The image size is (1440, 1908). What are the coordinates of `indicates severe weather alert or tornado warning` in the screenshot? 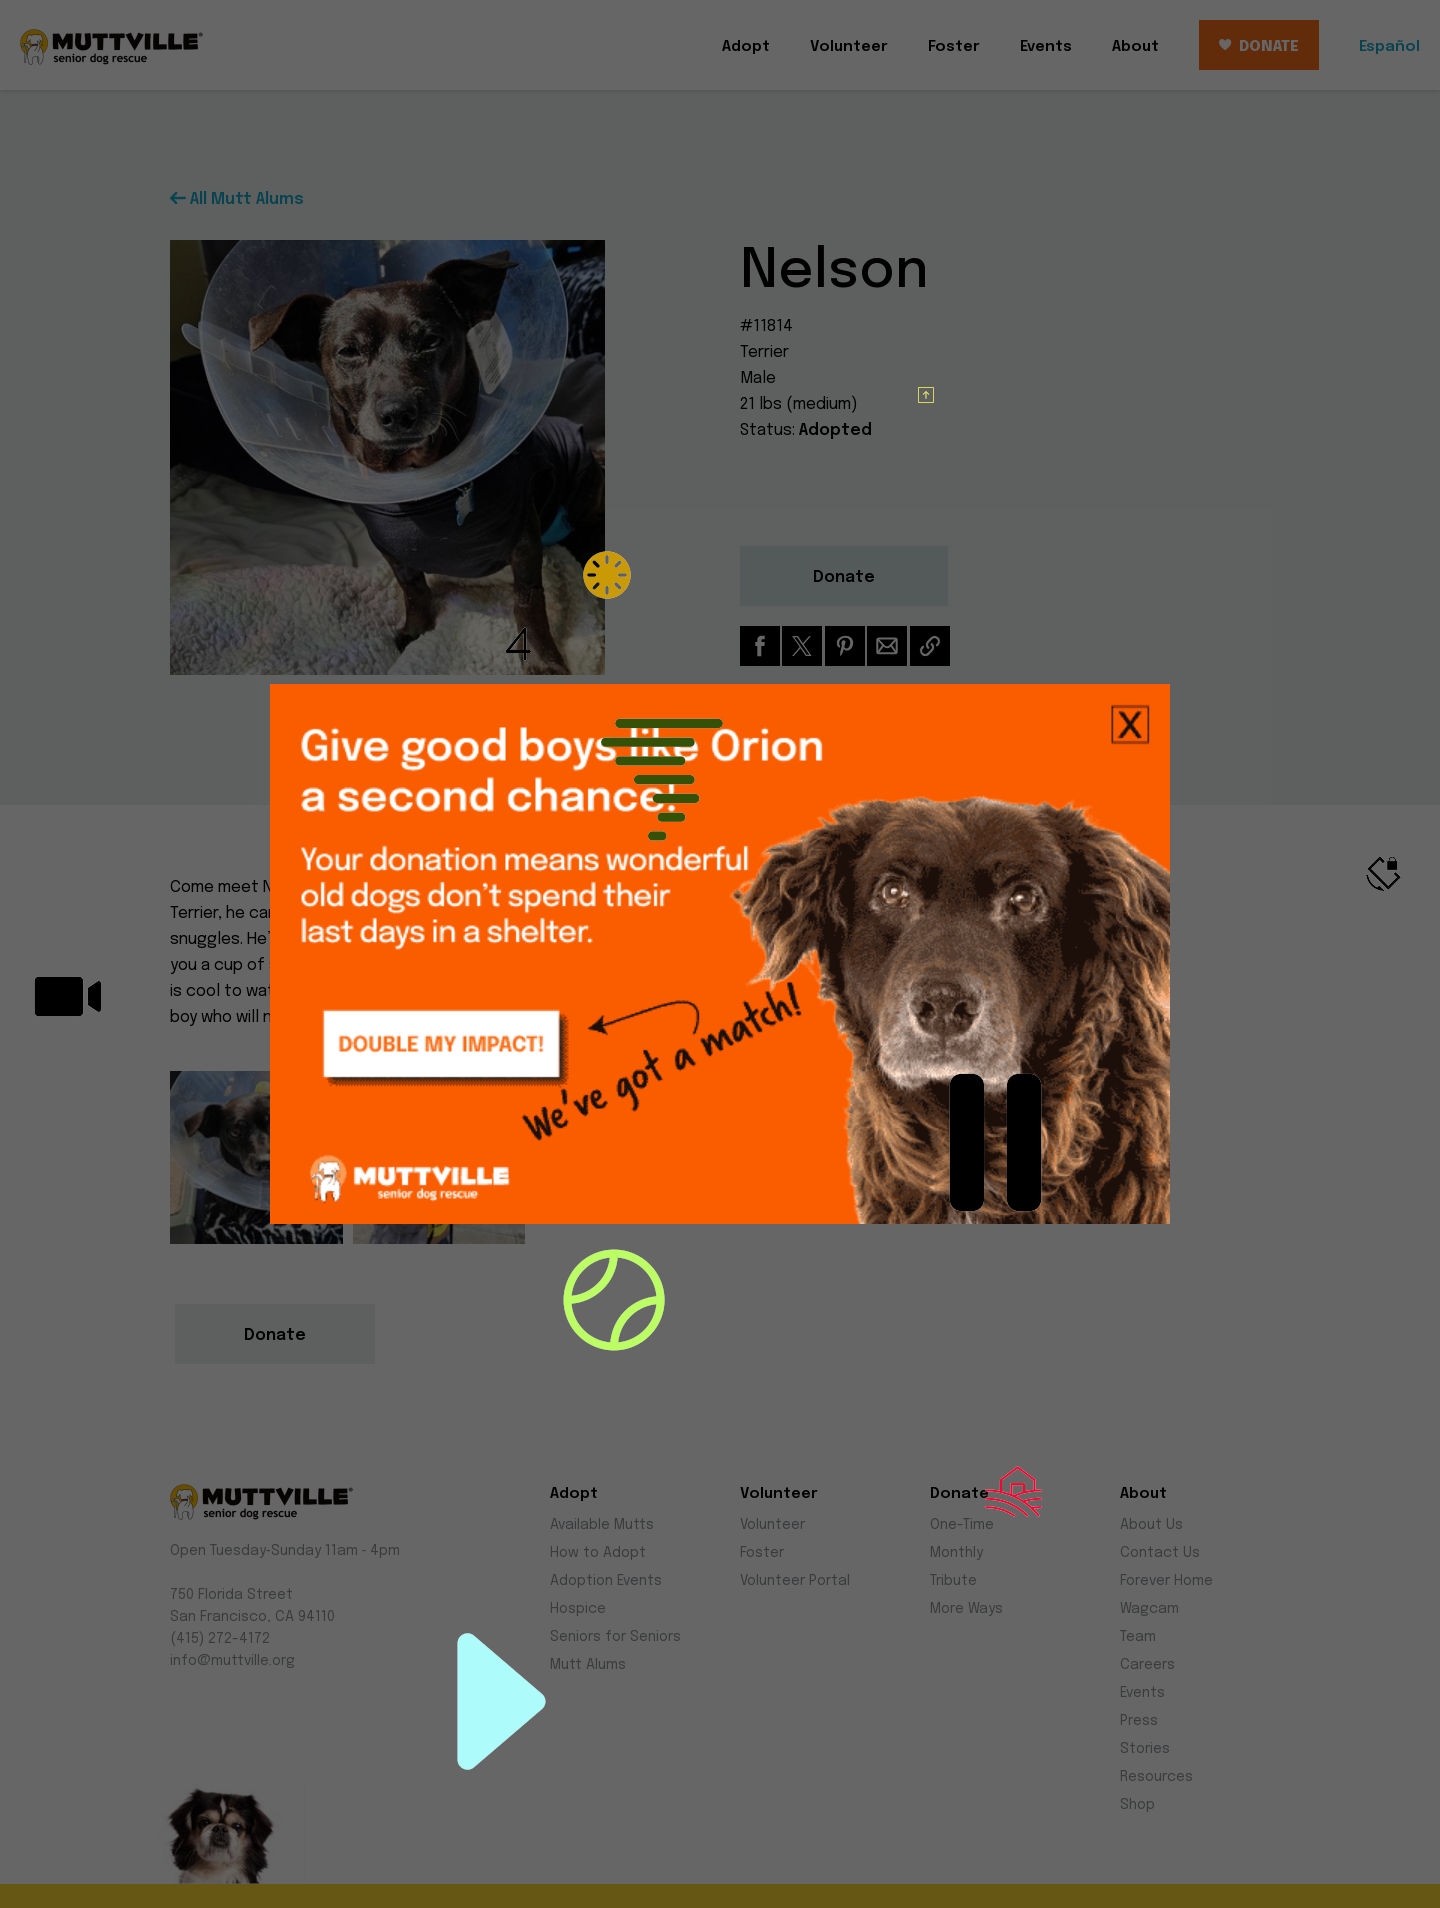 It's located at (662, 775).